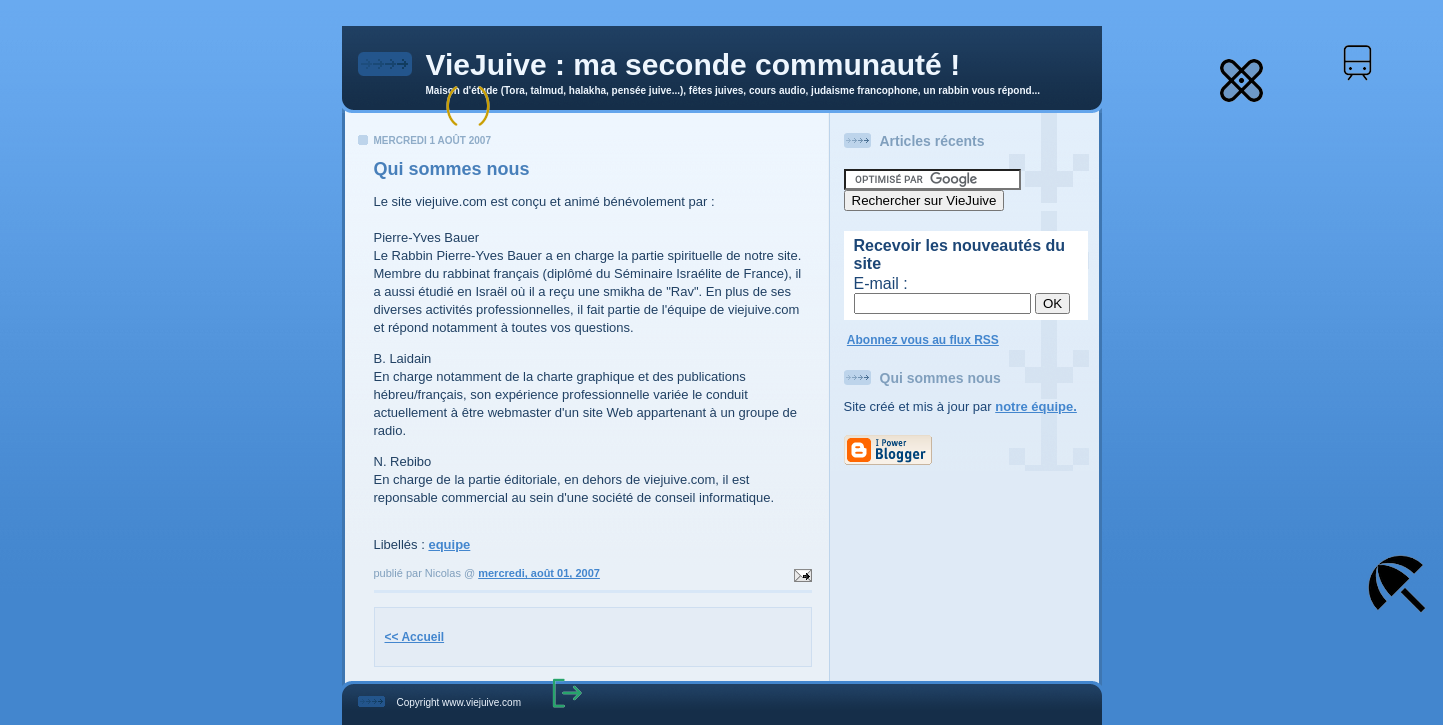 This screenshot has height=725, width=1443. What do you see at coordinates (566, 693) in the screenshot?
I see `sign out of your account` at bounding box center [566, 693].